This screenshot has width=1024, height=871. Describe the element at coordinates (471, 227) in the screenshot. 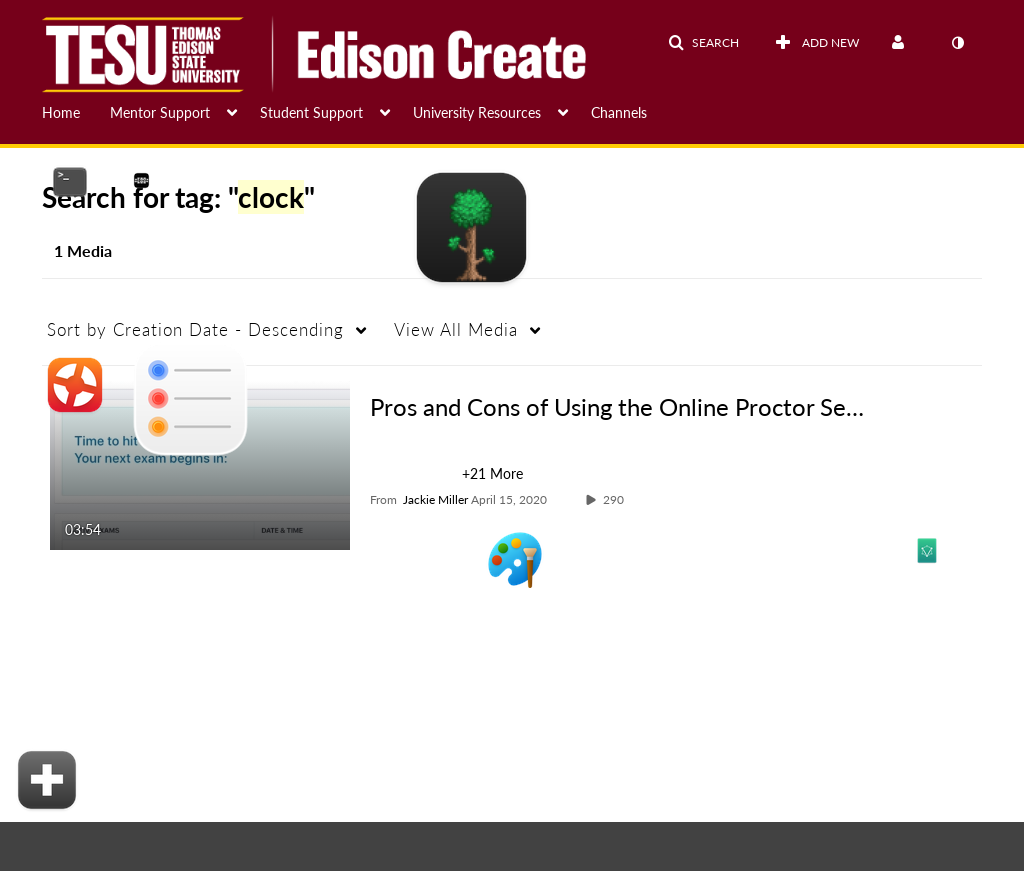

I see `launch Terraria game` at that location.